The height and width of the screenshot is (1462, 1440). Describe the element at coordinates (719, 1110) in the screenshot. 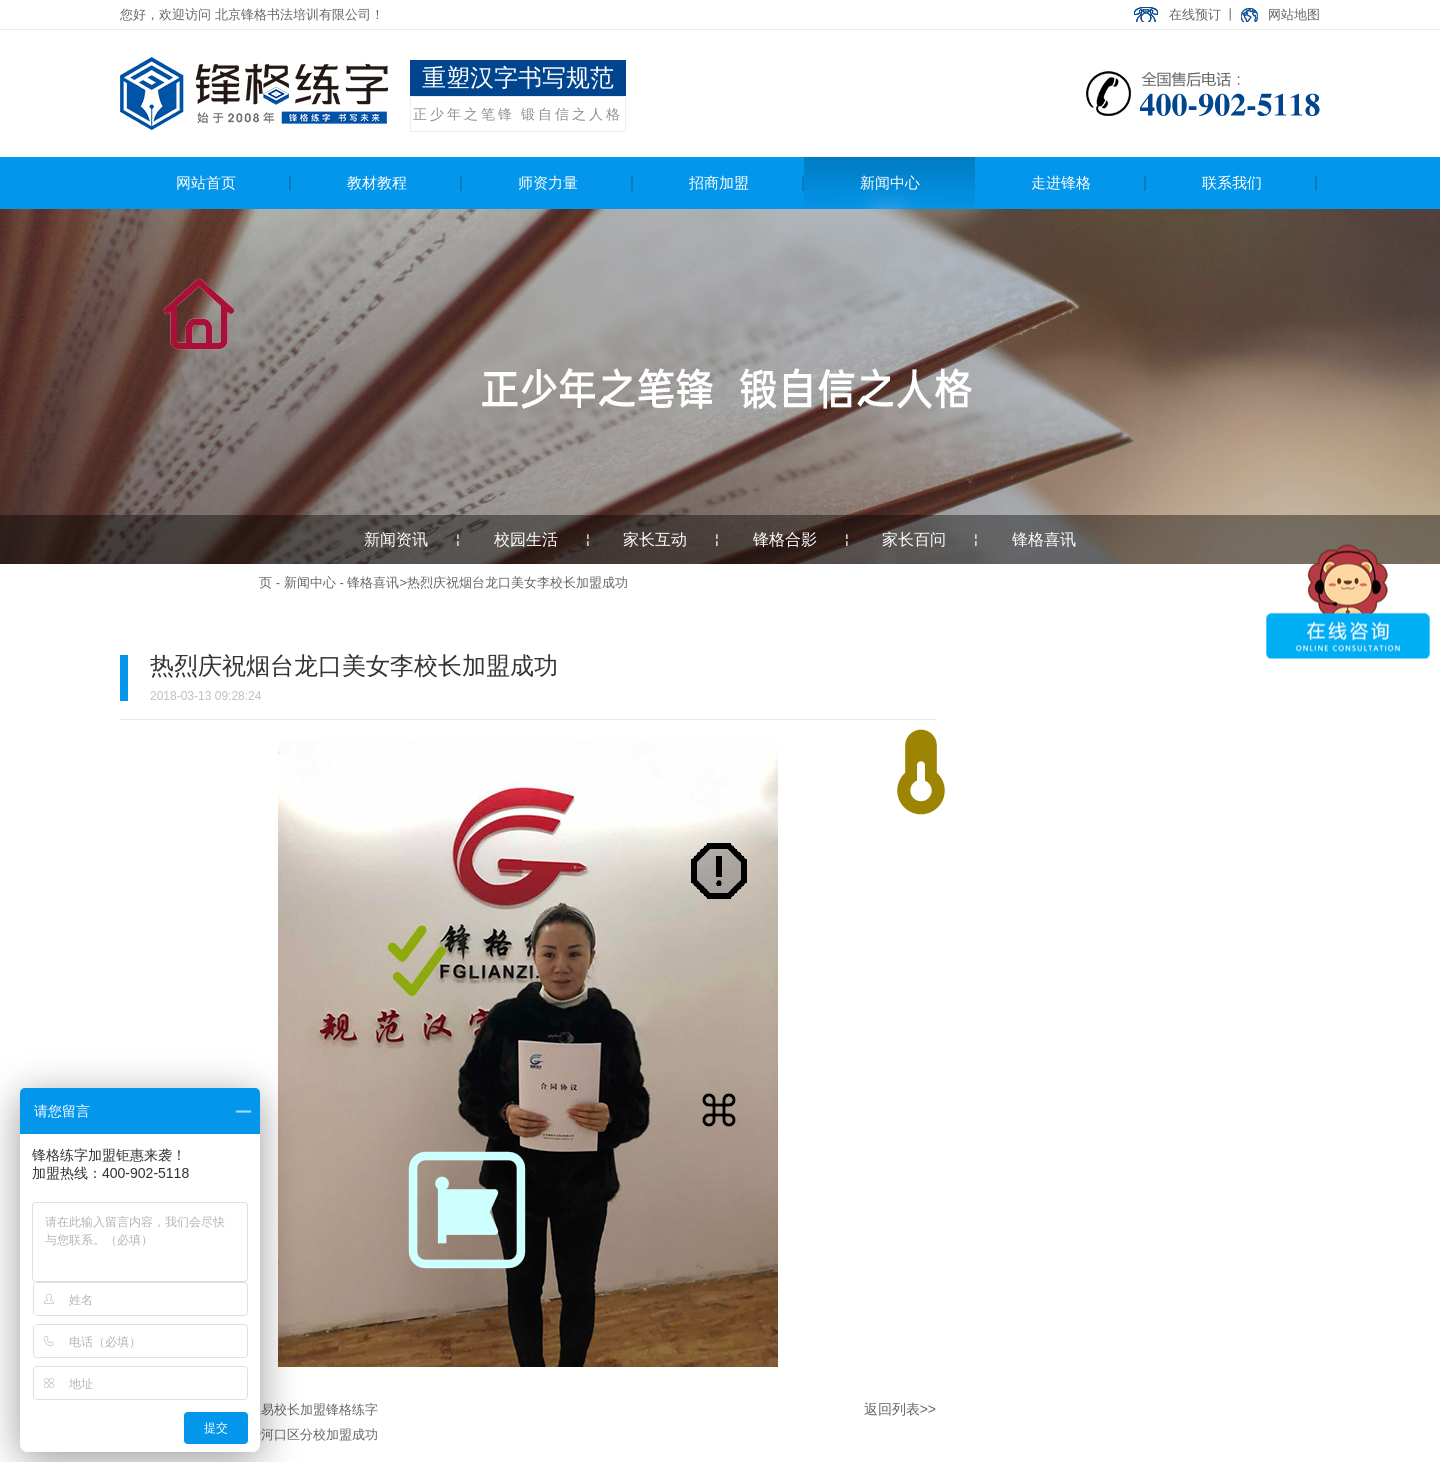

I see `command key modifier for keyboard shortcuts` at that location.